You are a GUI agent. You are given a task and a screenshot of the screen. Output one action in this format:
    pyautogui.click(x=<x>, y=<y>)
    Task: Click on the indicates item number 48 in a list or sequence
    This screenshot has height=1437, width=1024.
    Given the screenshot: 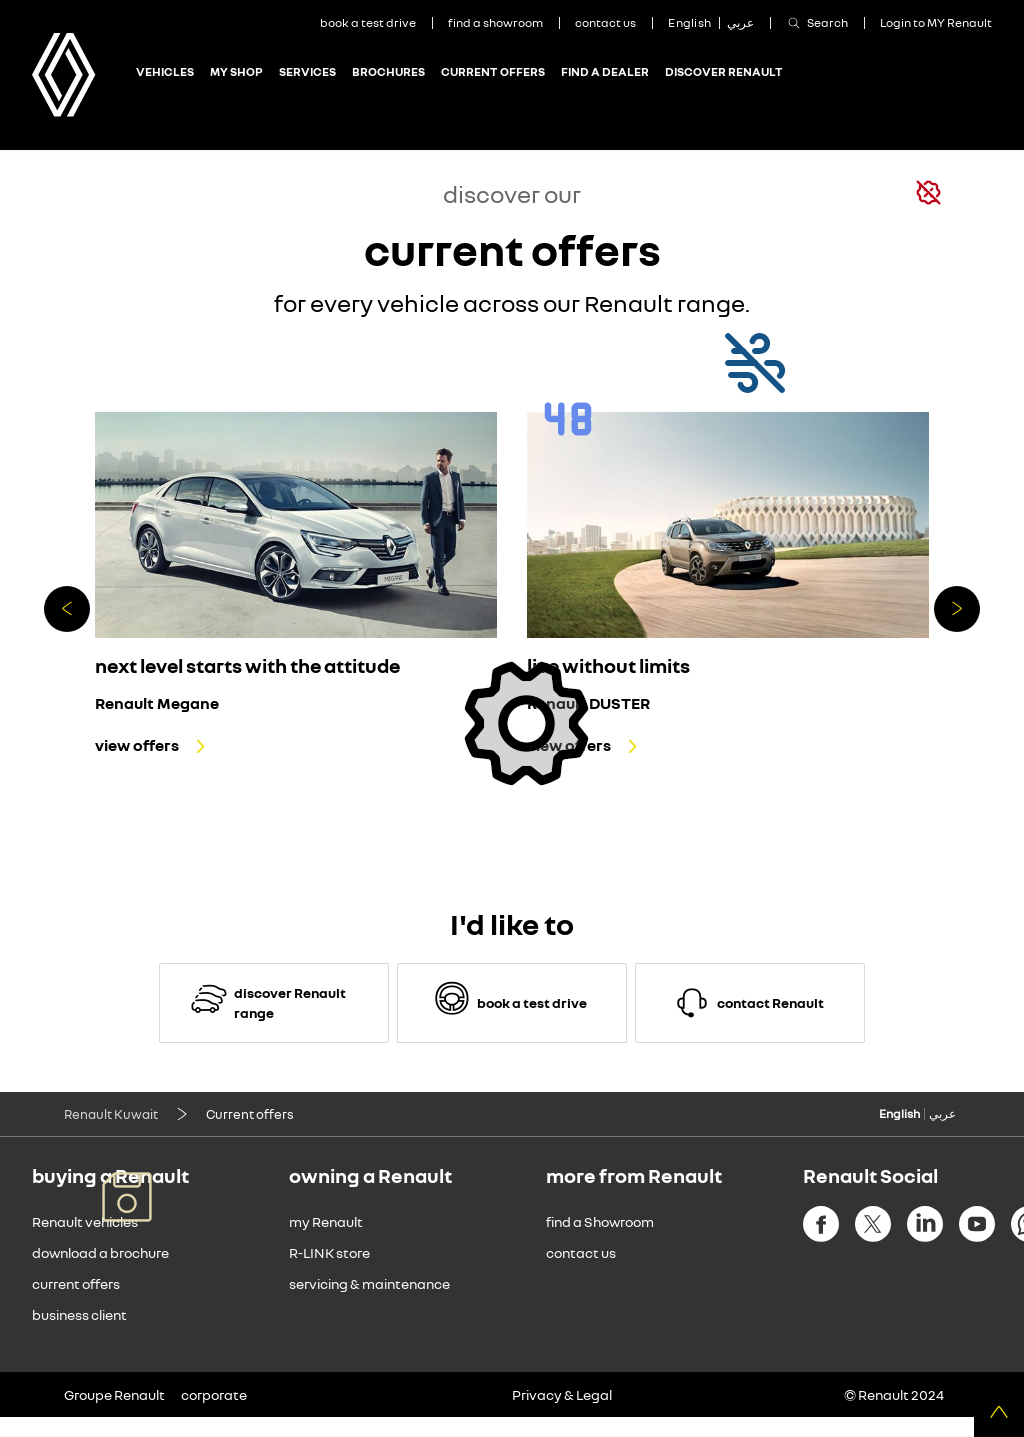 What is the action you would take?
    pyautogui.click(x=568, y=419)
    